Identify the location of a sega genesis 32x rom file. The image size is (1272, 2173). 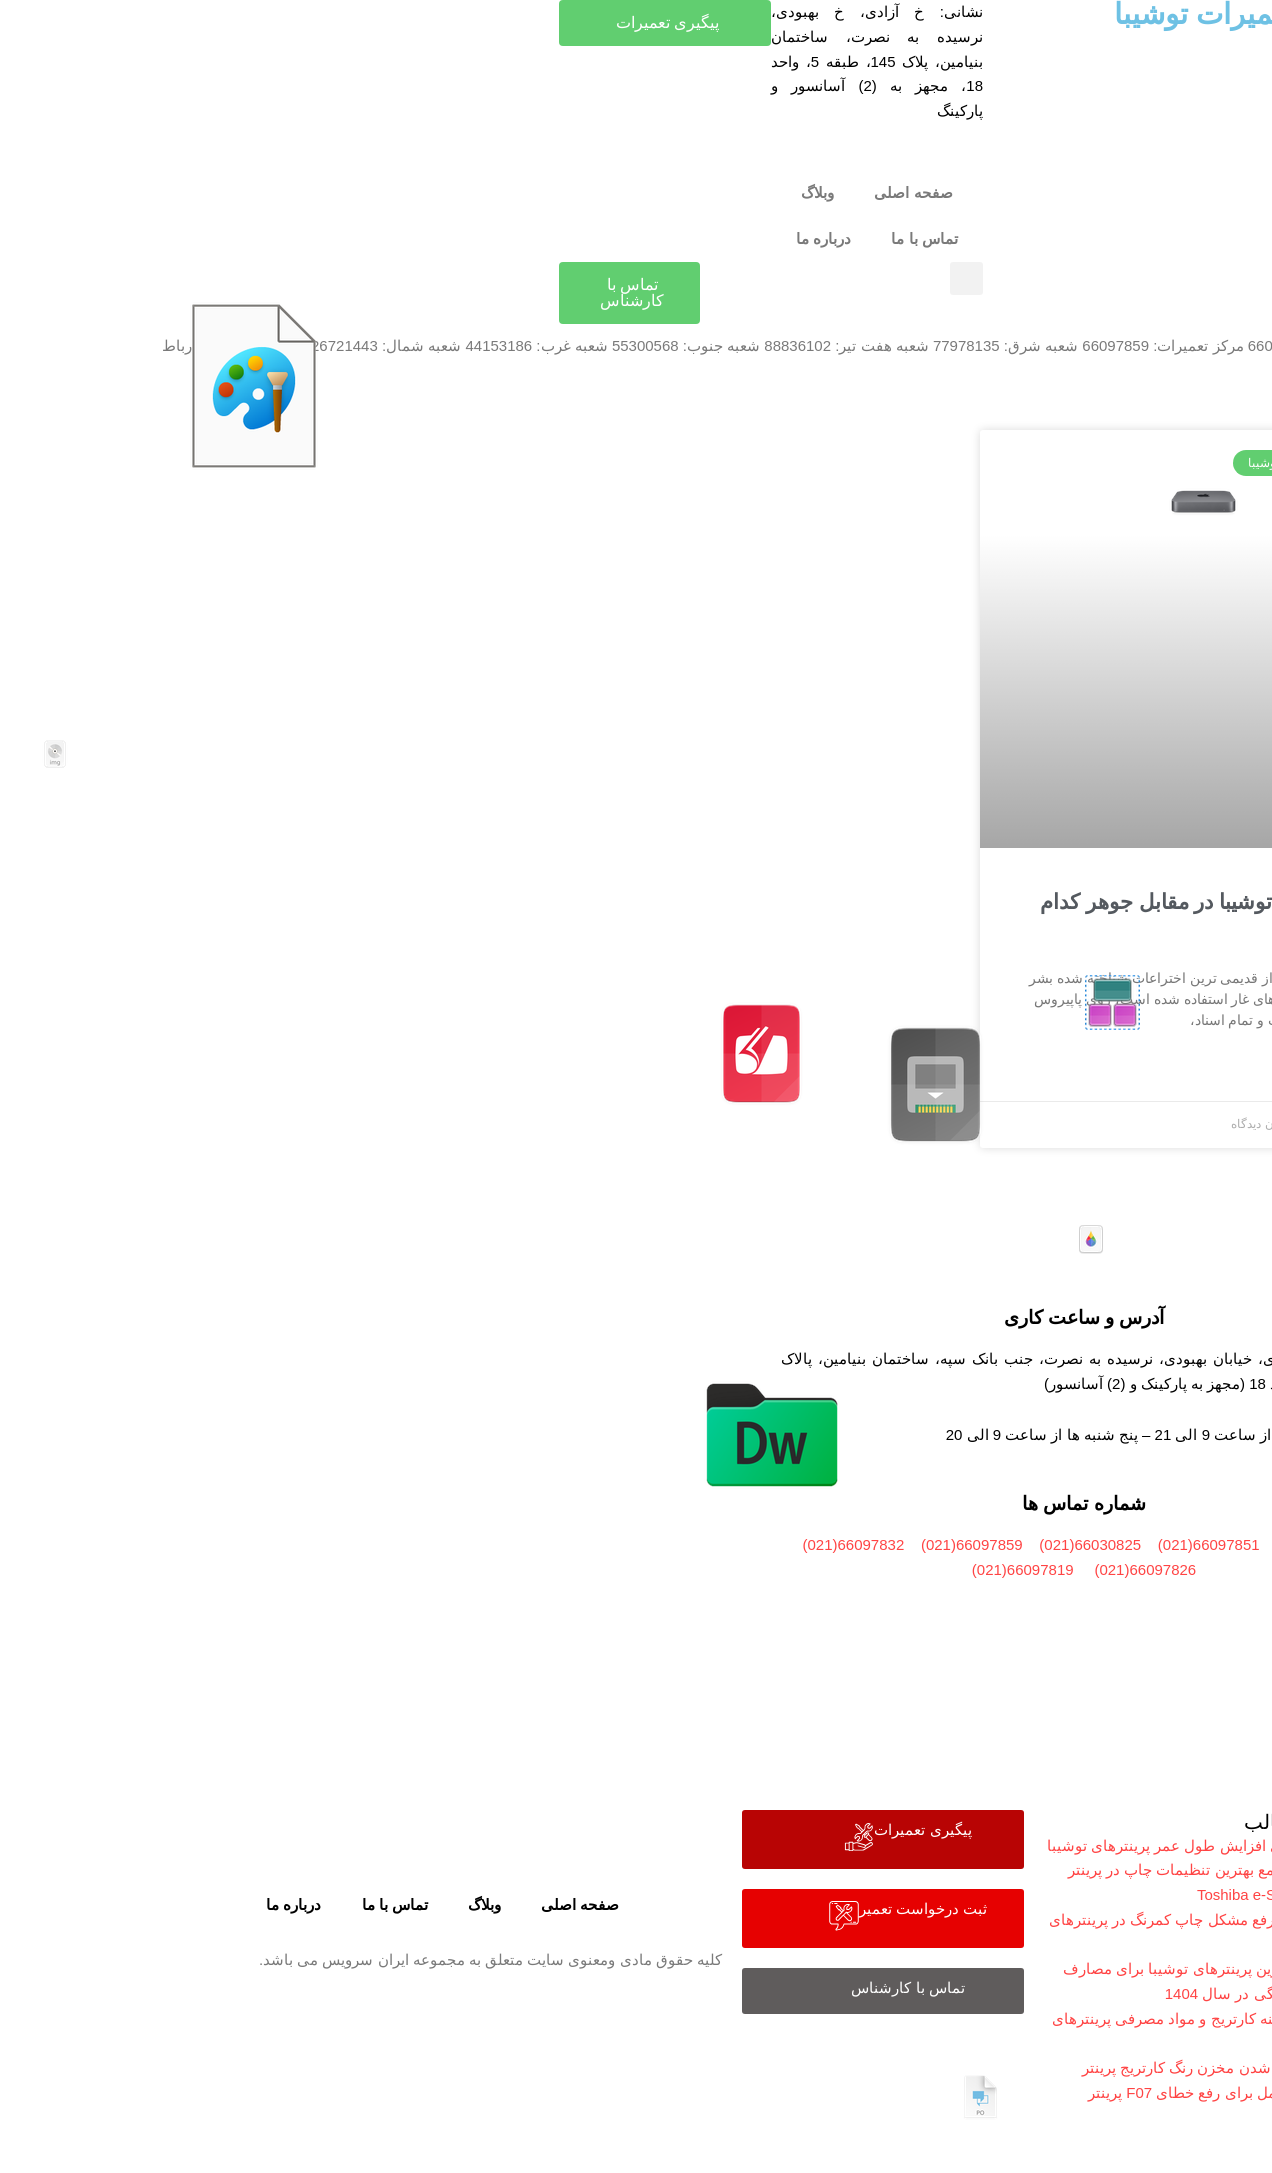
(935, 1084).